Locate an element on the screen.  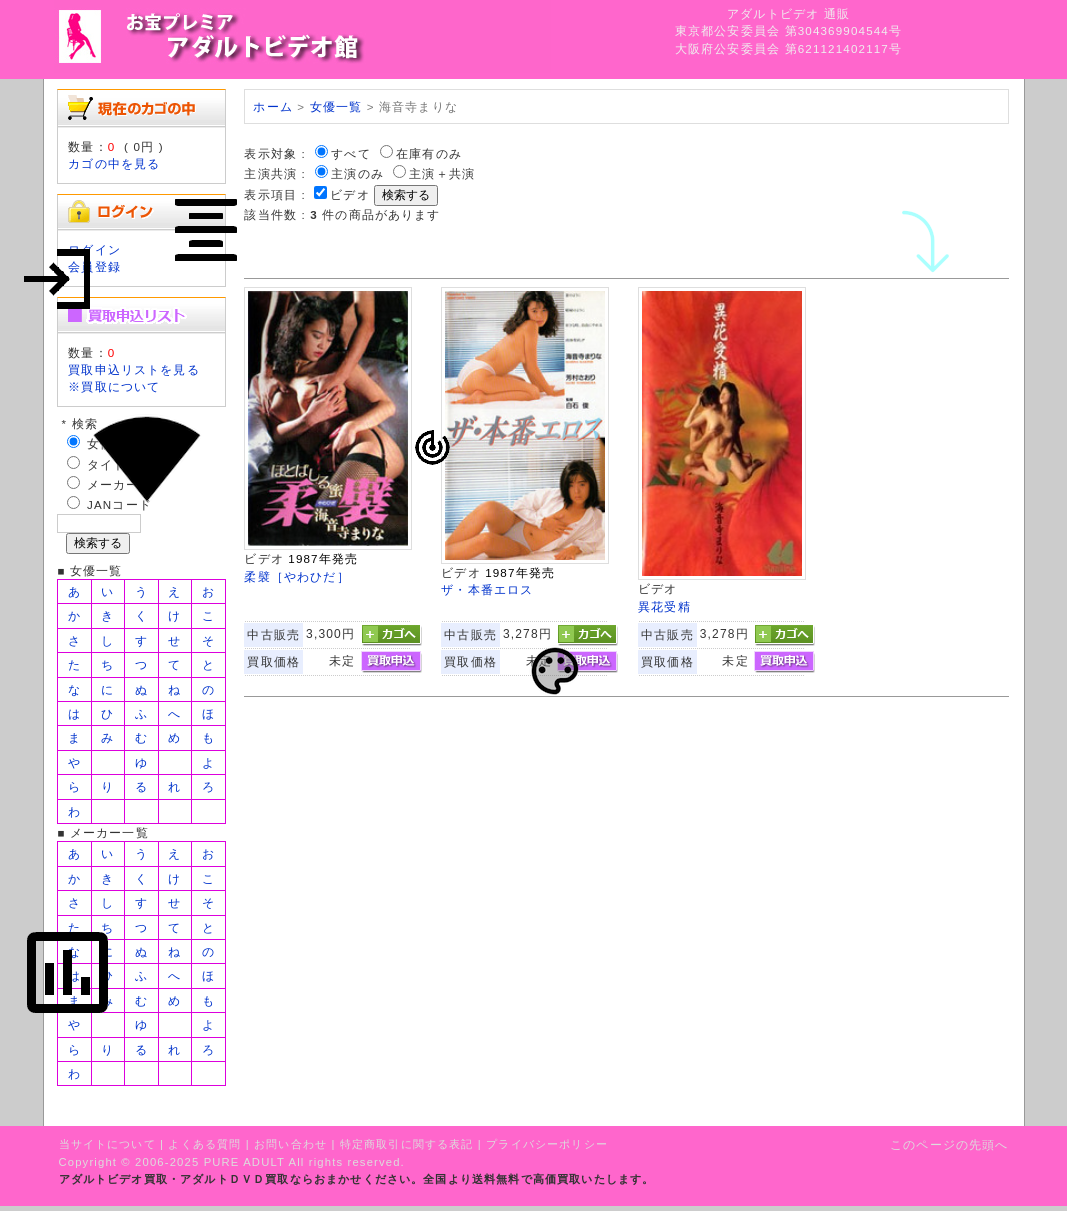
track changes or revisions in a document is located at coordinates (432, 447).